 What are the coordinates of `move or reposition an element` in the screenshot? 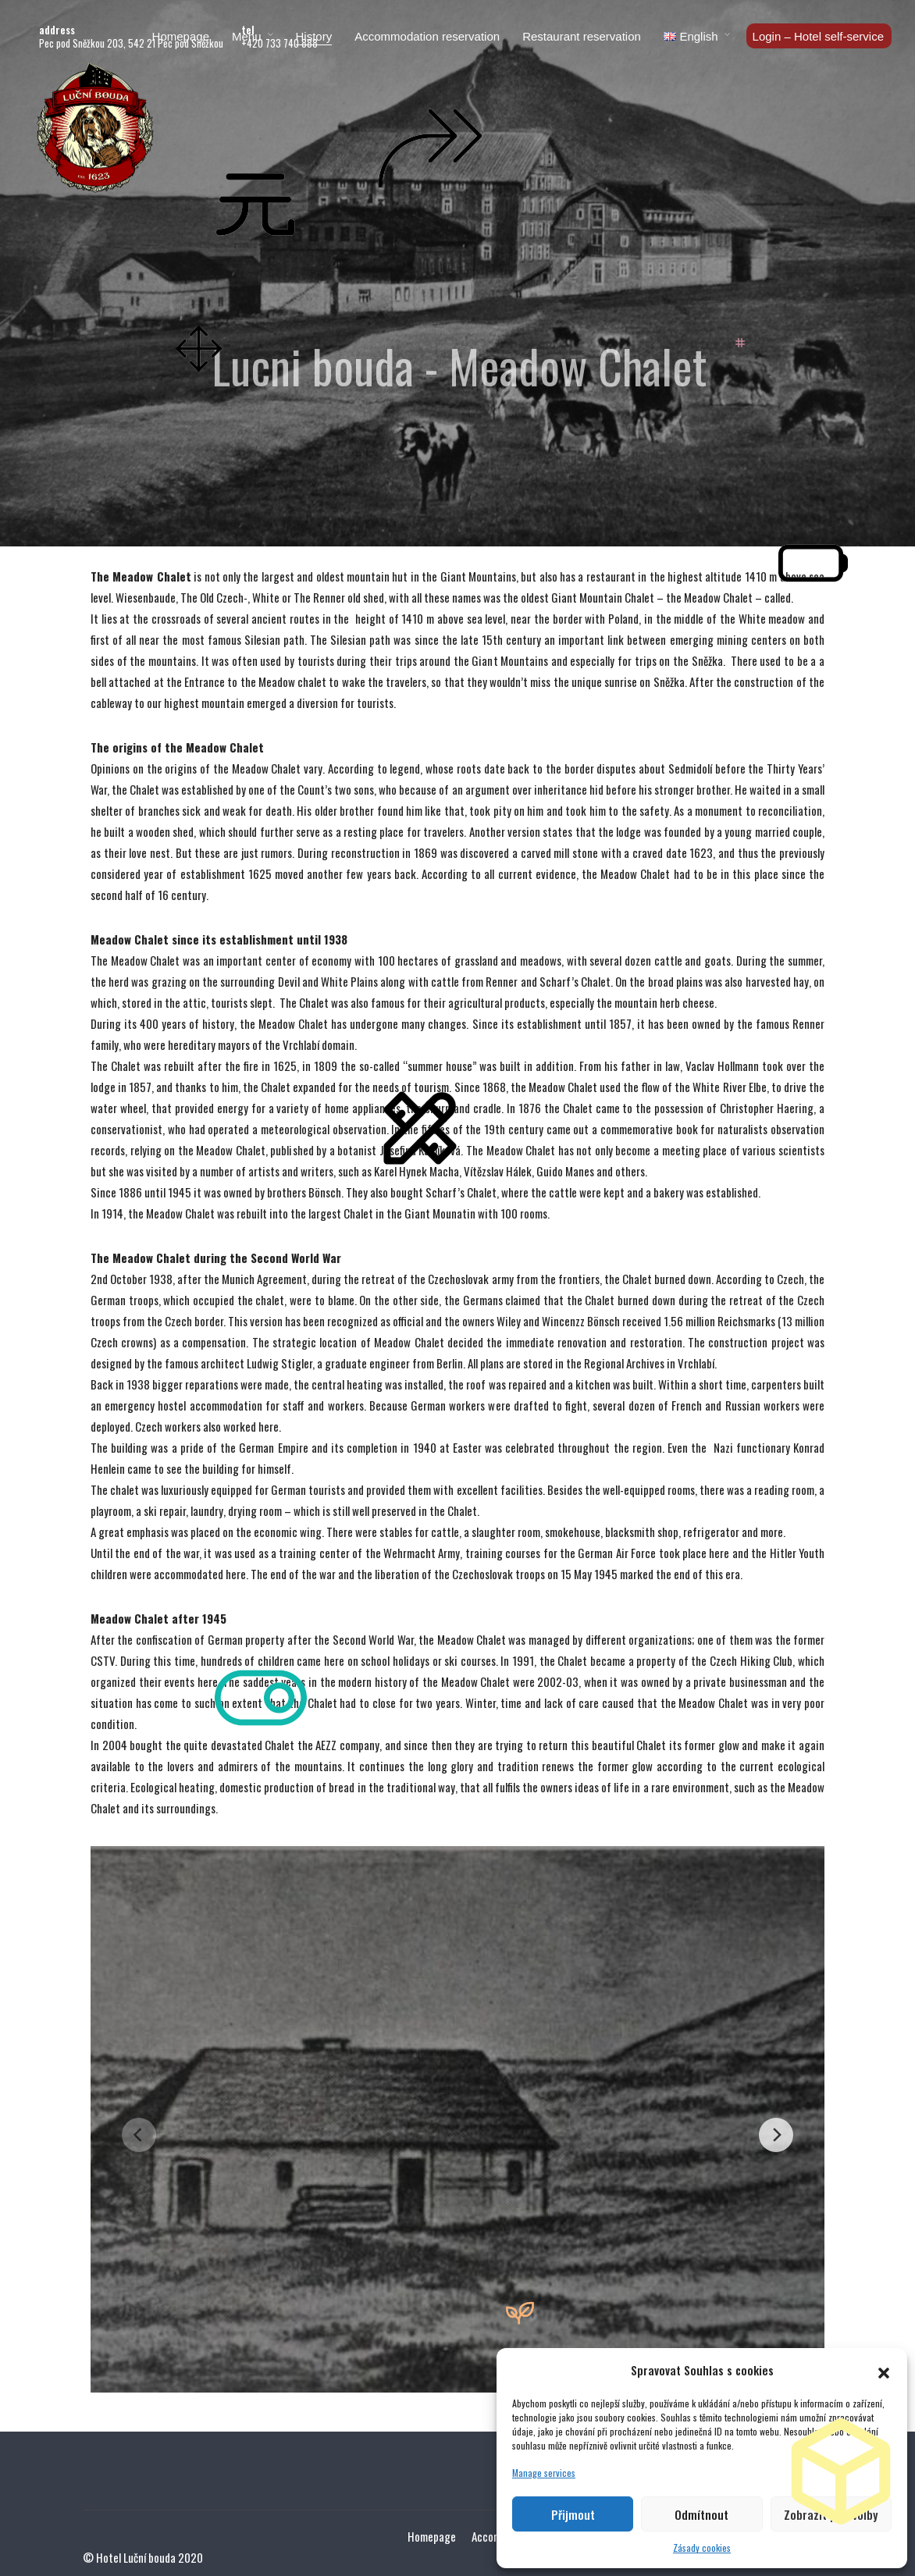 It's located at (198, 348).